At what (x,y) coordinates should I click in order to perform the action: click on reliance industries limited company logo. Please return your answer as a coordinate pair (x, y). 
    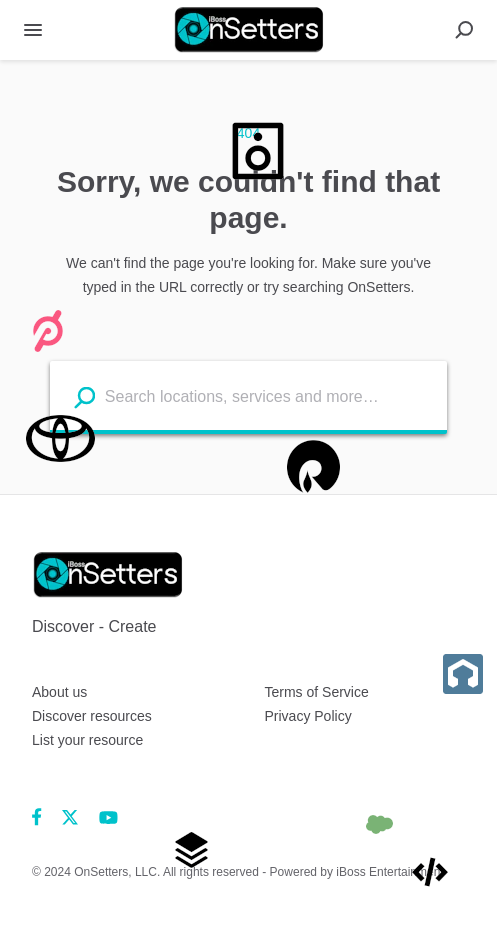
    Looking at the image, I should click on (313, 466).